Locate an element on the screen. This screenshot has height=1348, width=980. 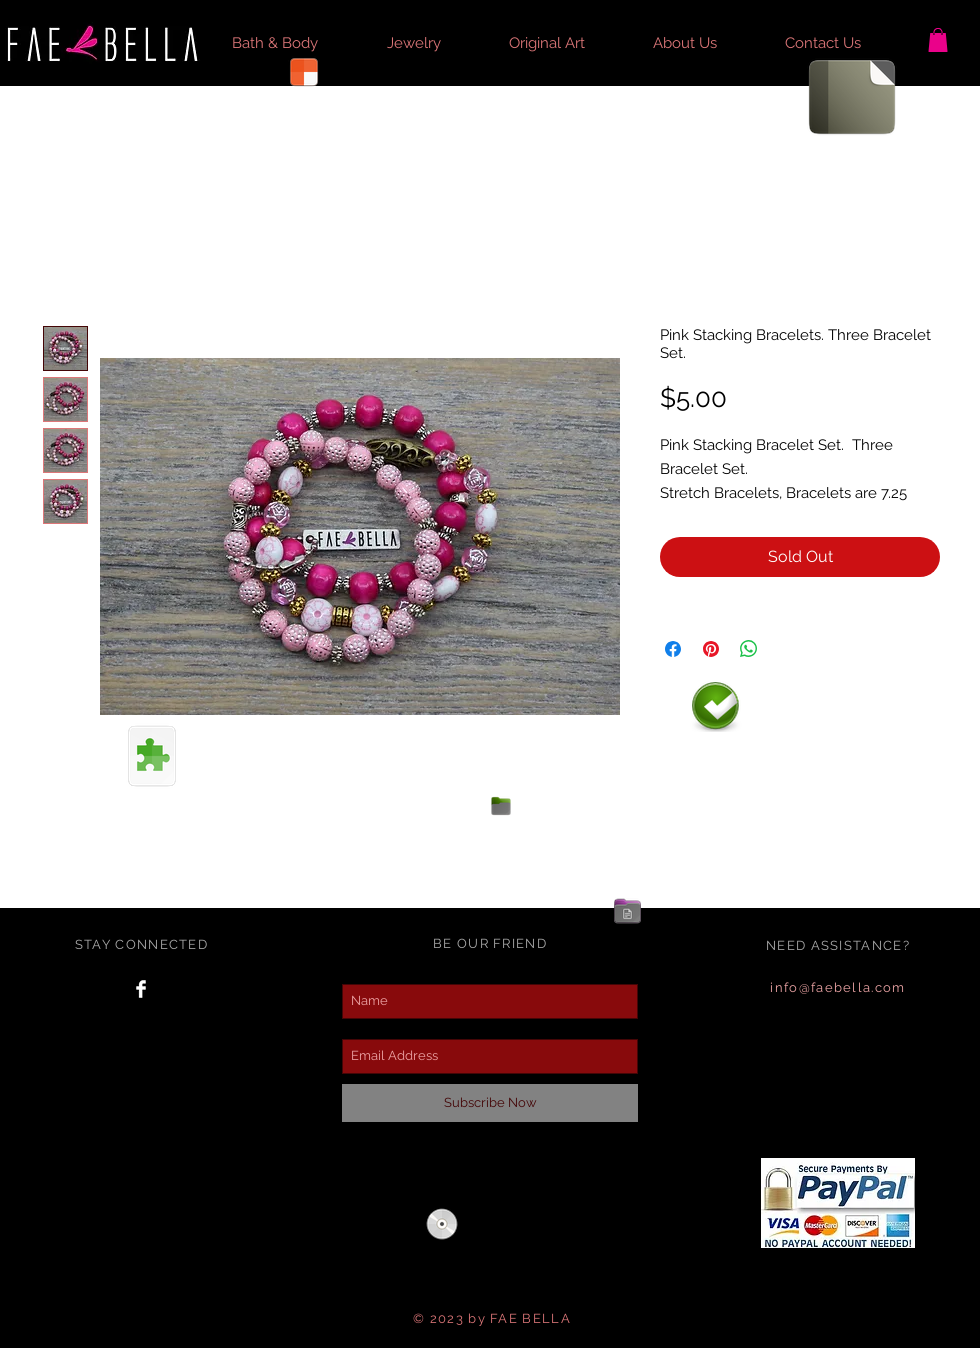
access CD/DVD drive or disc media is located at coordinates (442, 1224).